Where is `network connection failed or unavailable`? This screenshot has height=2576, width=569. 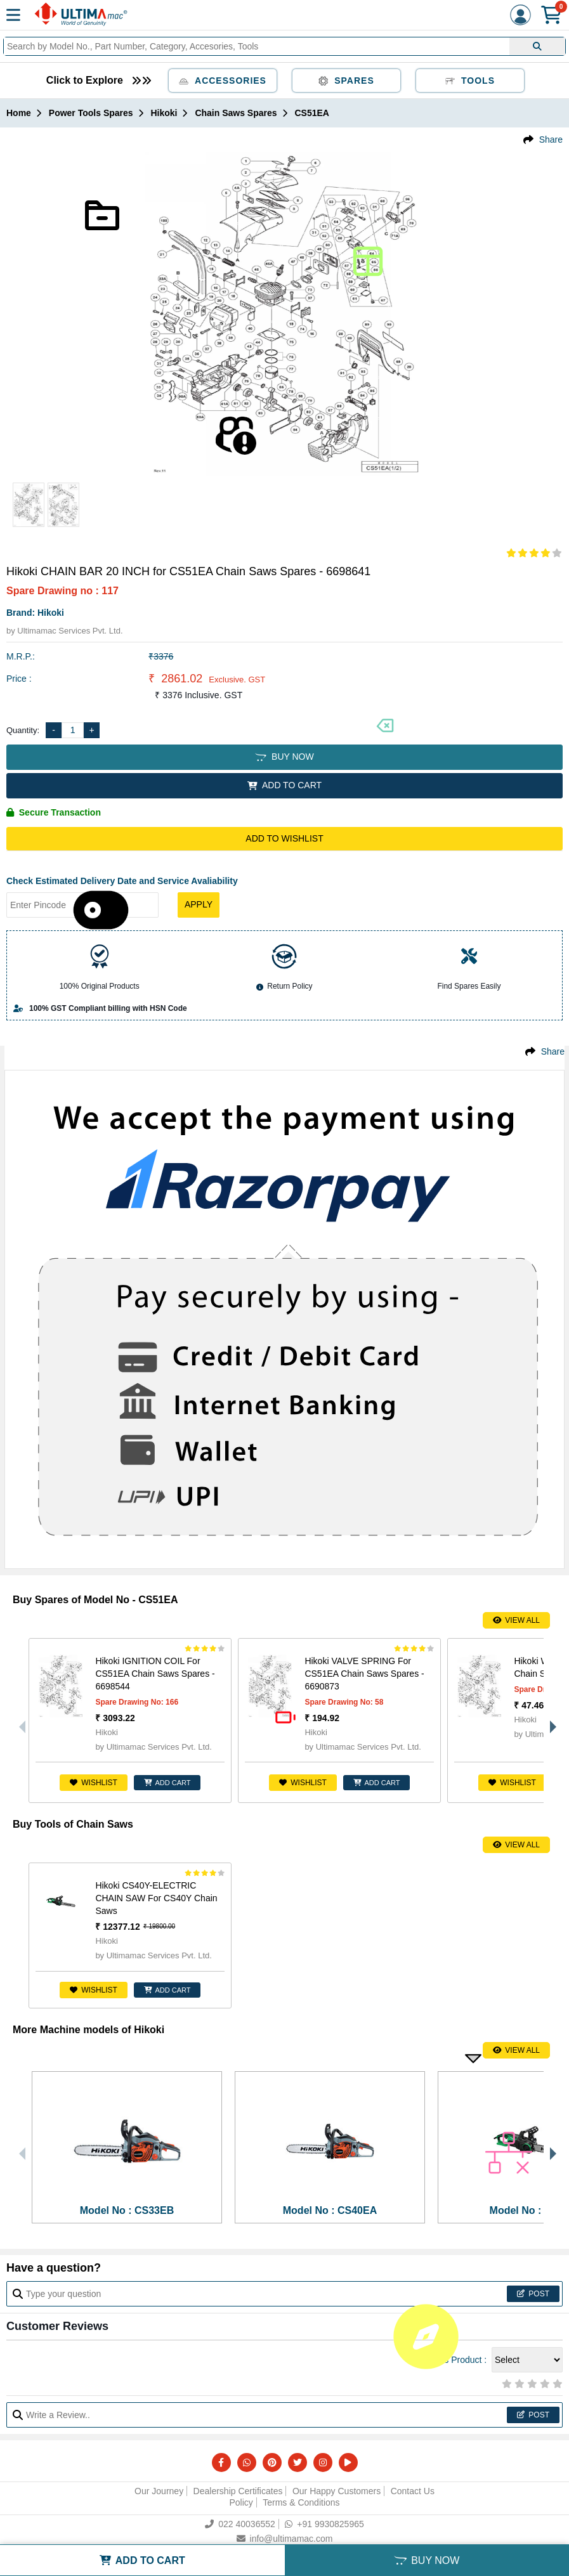 network connection failed or unavailable is located at coordinates (509, 2154).